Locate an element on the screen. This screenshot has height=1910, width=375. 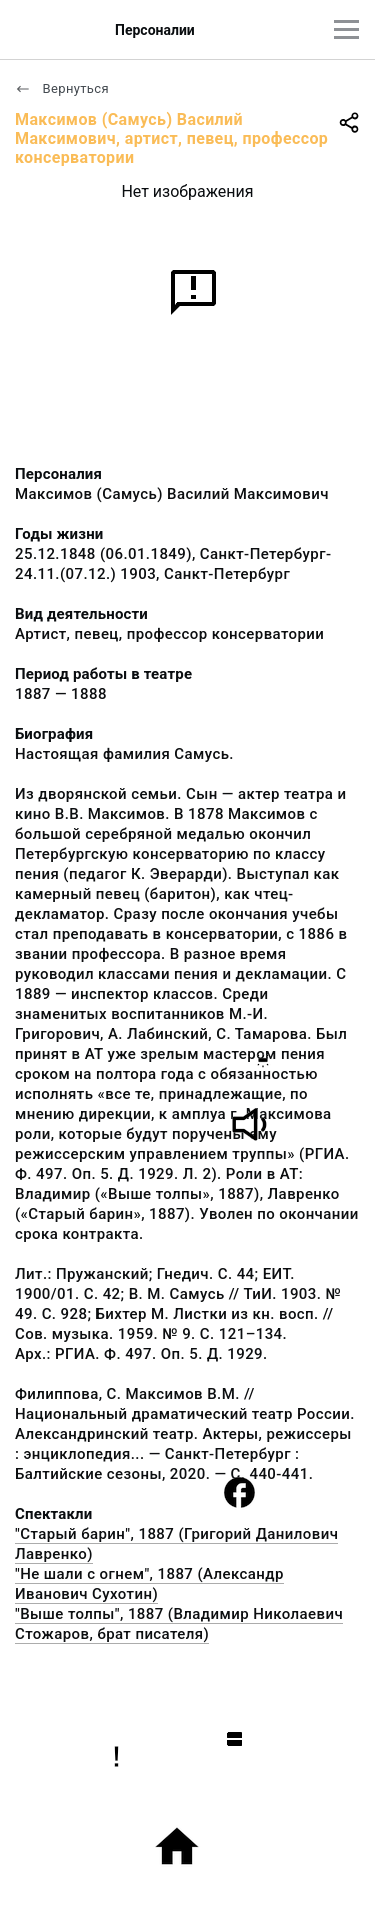
view agenda or list layout is located at coordinates (235, 1739).